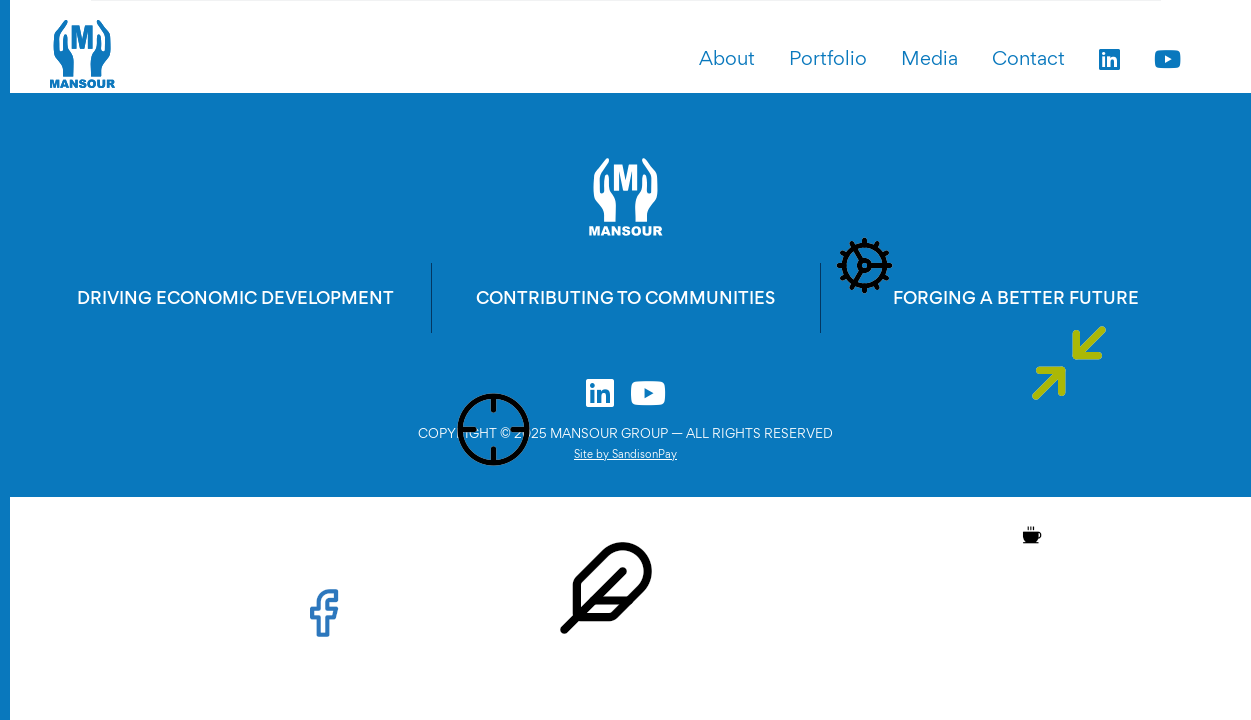 The width and height of the screenshot is (1251, 720). I want to click on find nearby coffee shops or cafés, so click(1031, 535).